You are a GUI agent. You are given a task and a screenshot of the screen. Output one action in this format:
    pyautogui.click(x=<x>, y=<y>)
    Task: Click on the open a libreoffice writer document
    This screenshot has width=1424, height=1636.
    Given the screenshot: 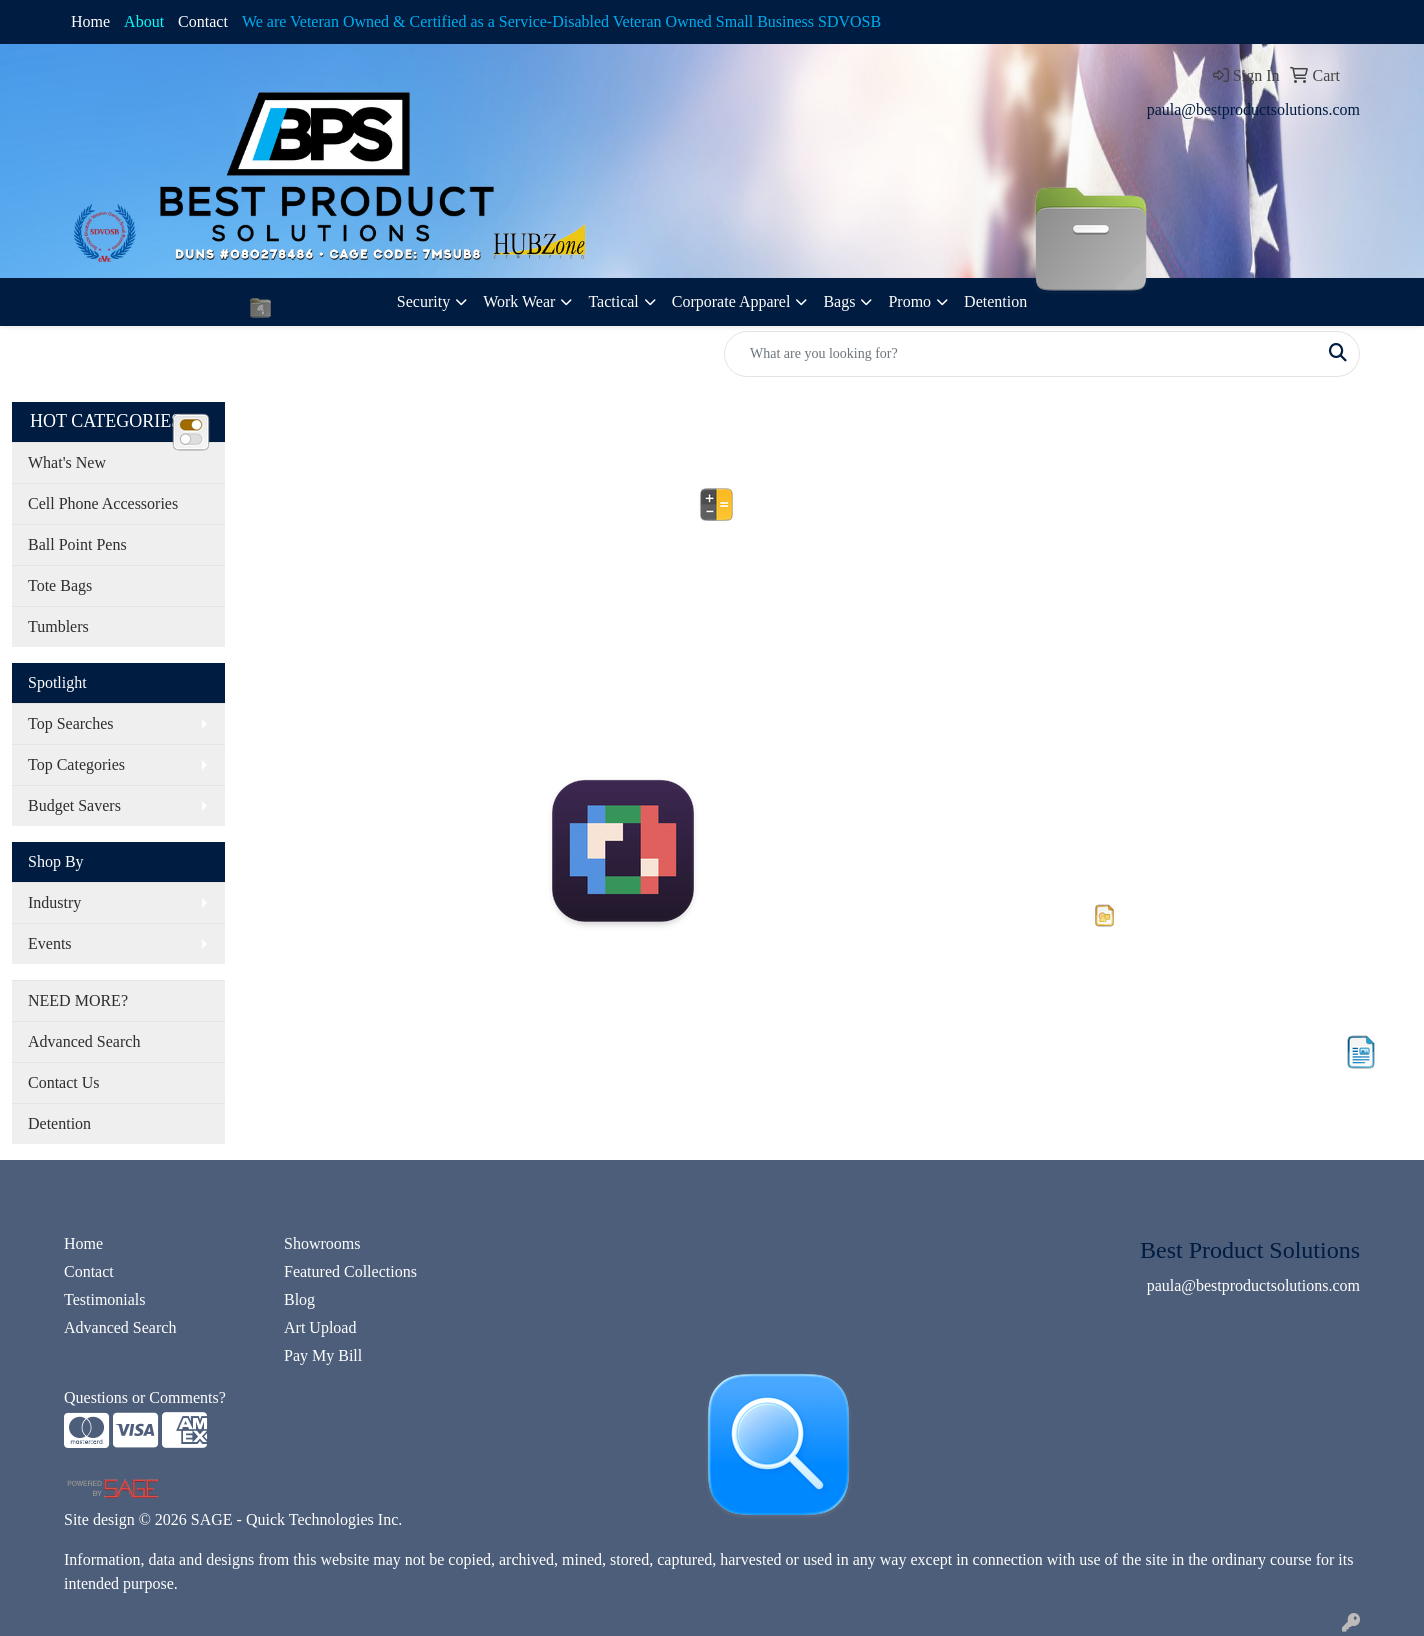 What is the action you would take?
    pyautogui.click(x=1361, y=1052)
    